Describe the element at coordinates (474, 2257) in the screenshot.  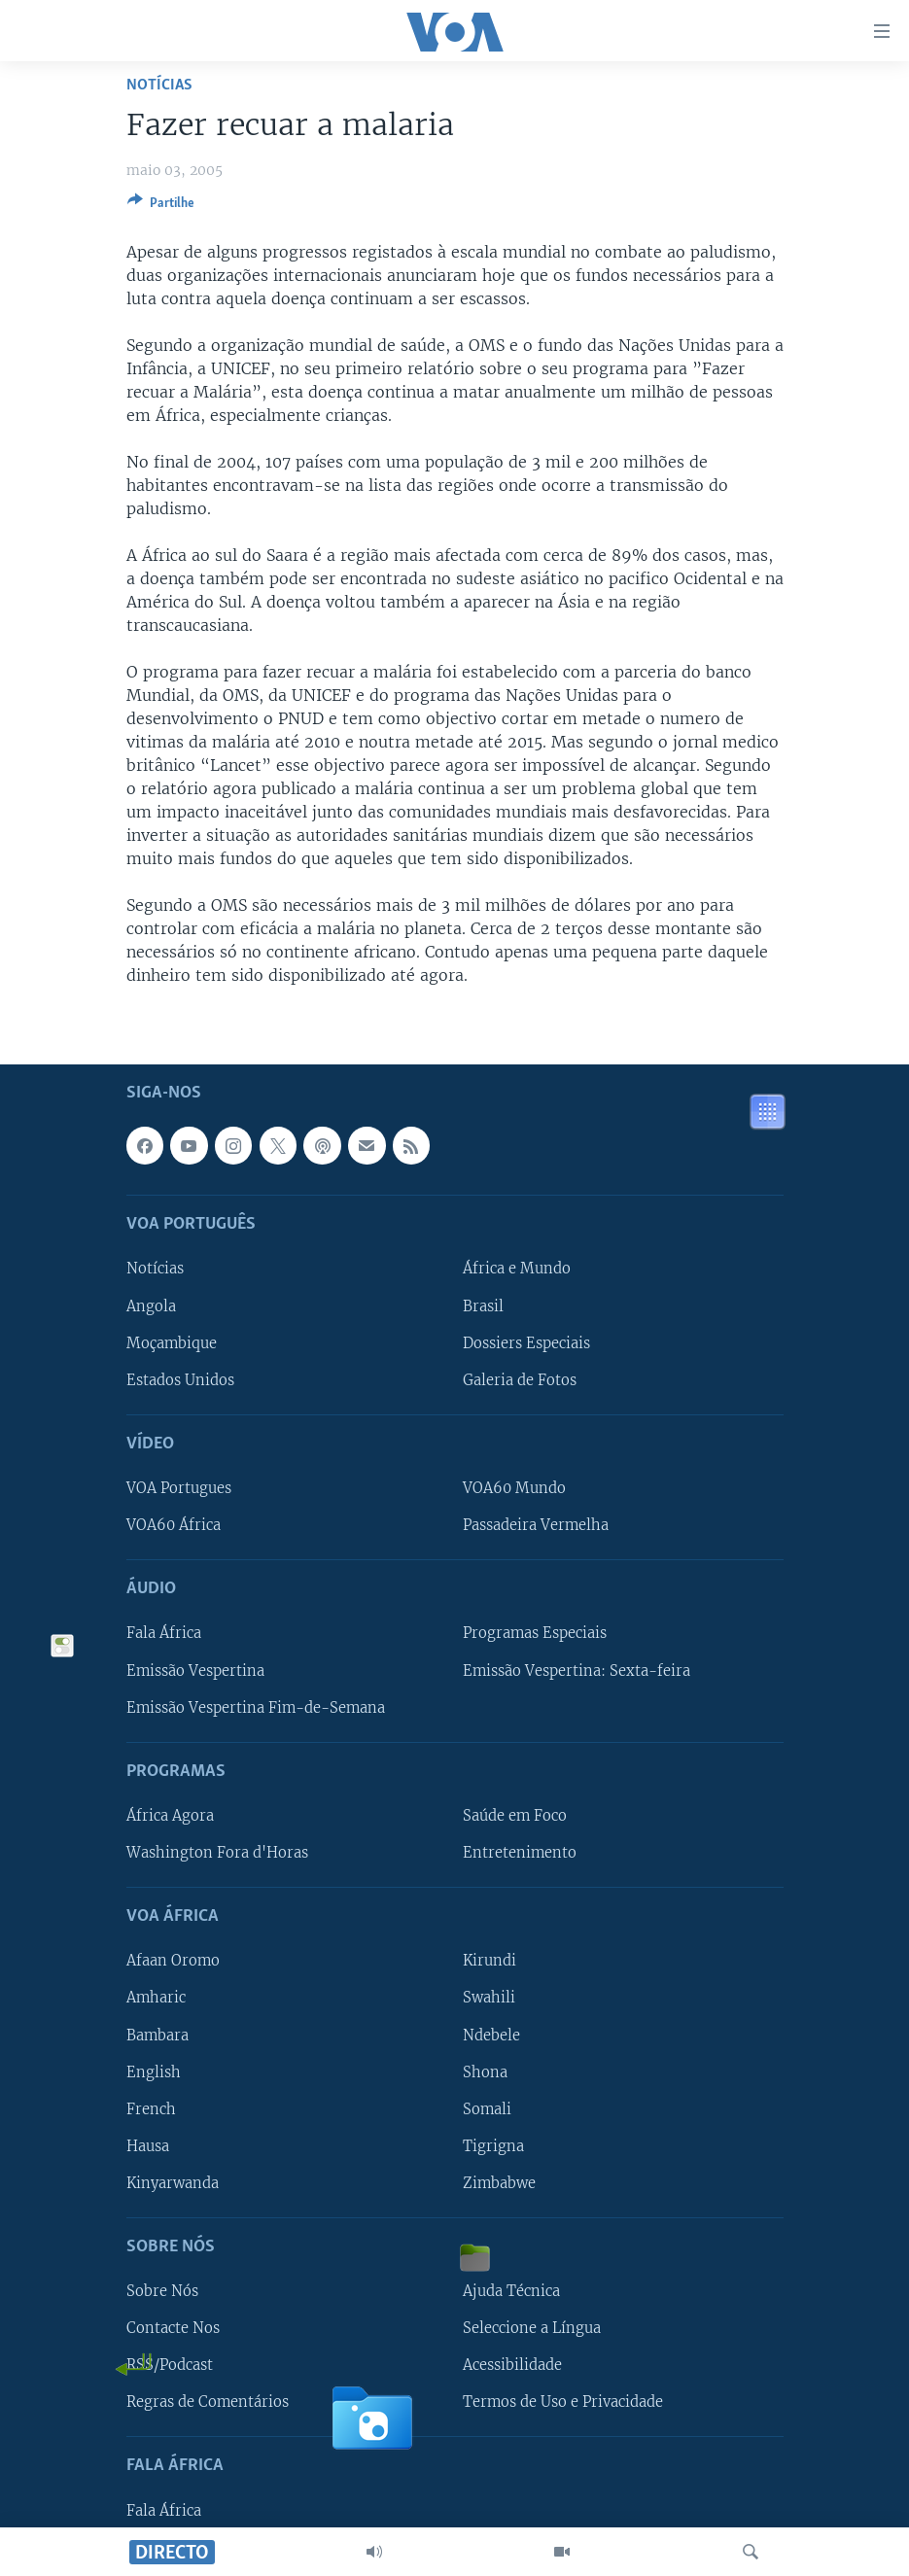
I see `folder ready to accept dragged files` at that location.